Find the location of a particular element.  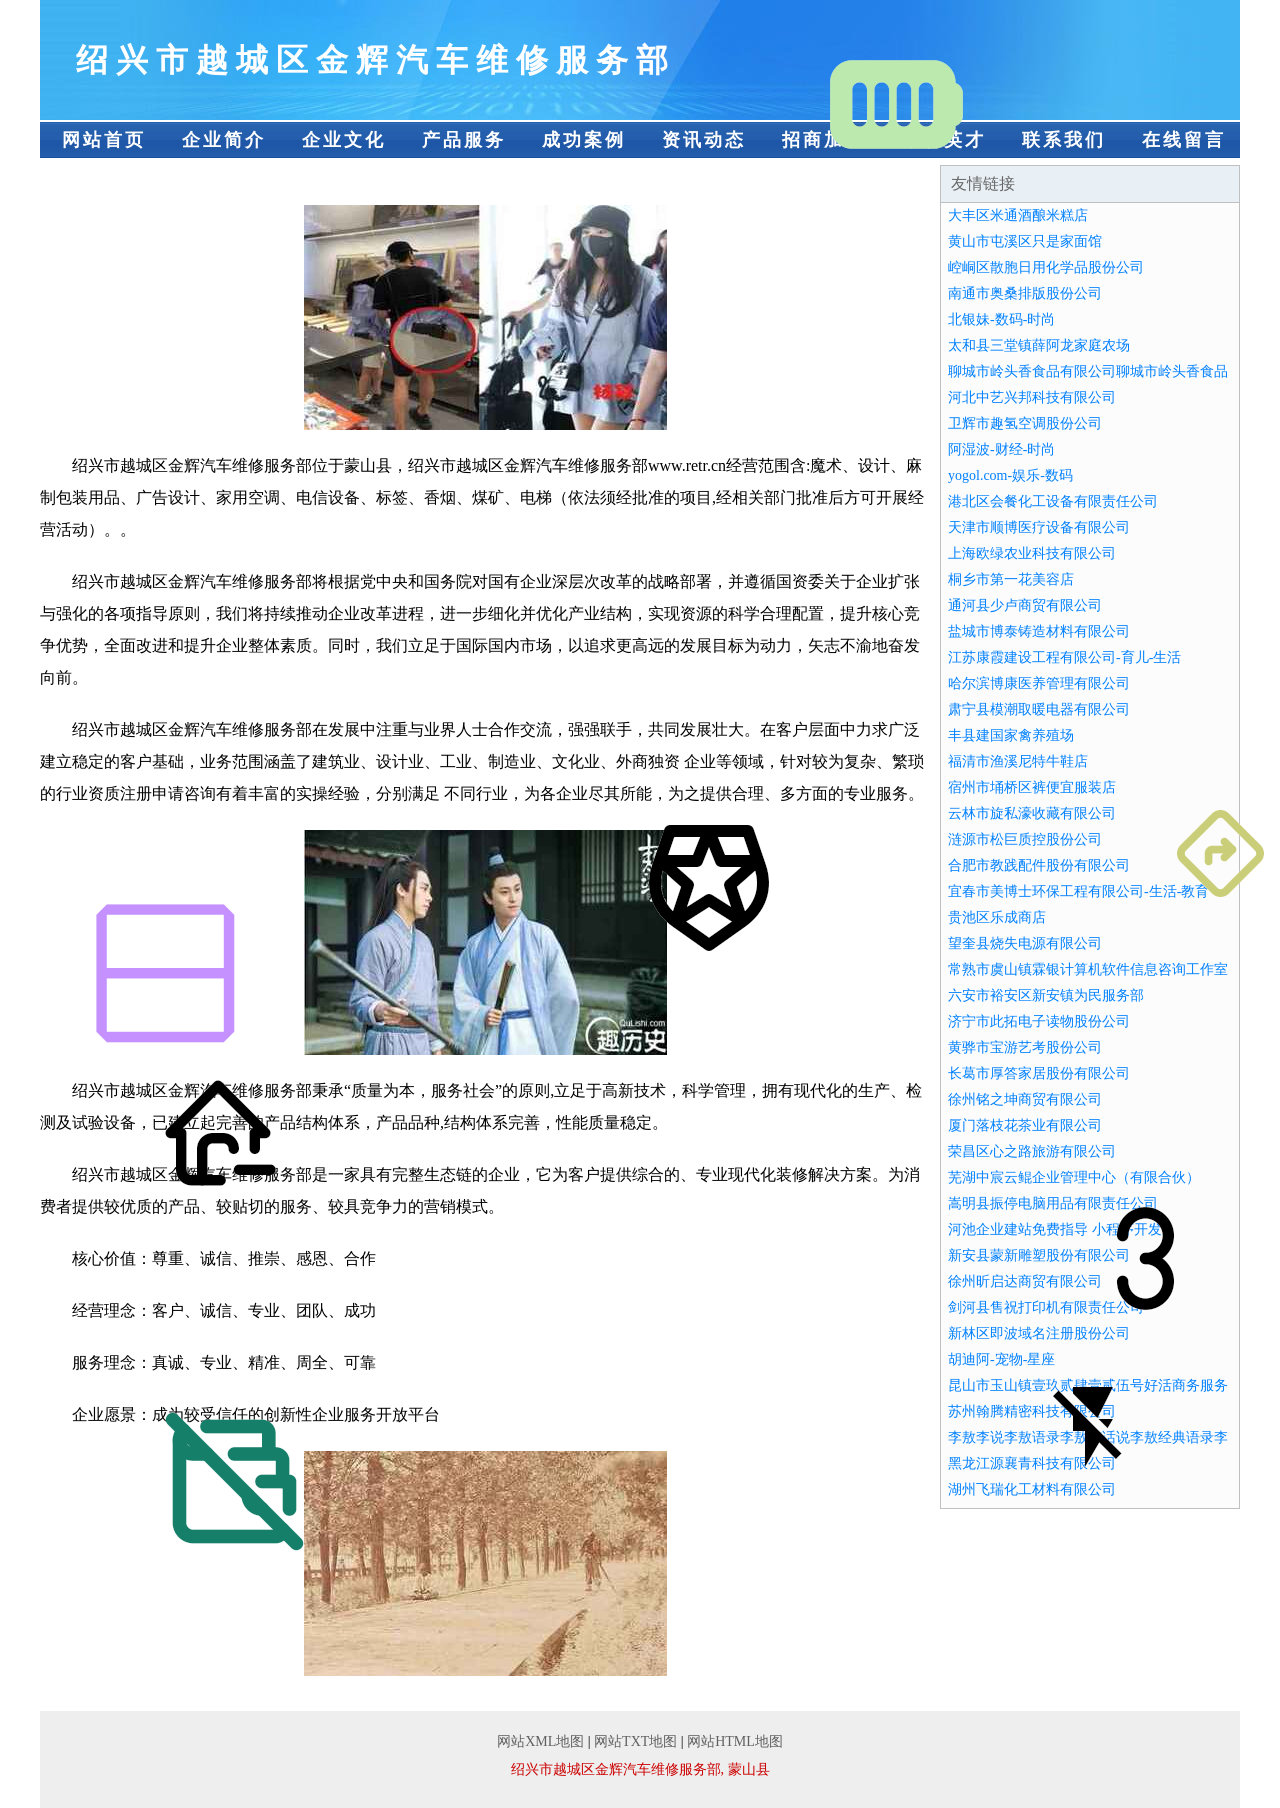

wallet feature unavailable or disabled is located at coordinates (234, 1481).